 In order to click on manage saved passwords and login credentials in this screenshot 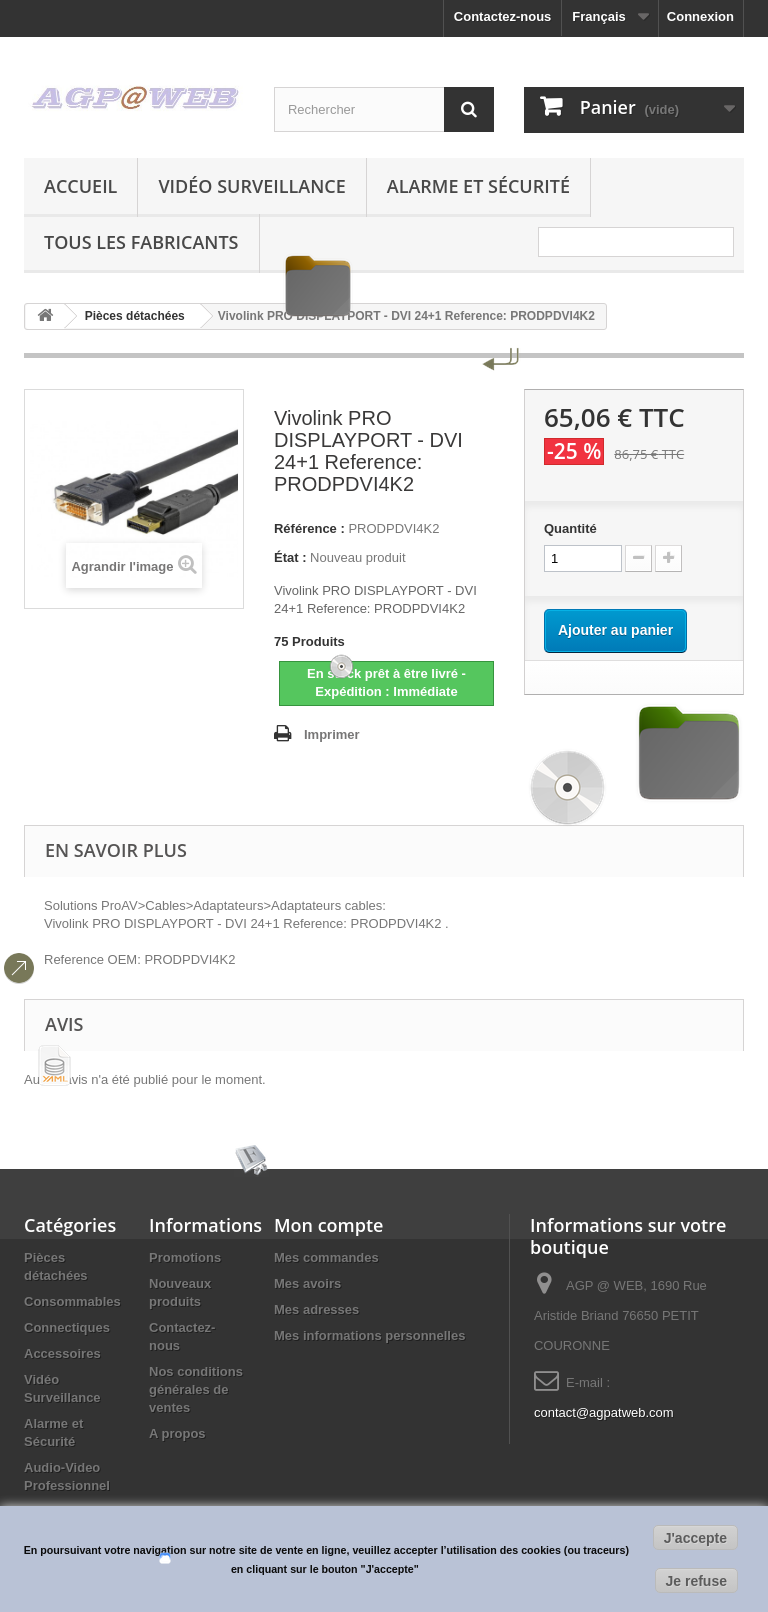, I will do `click(187, 1567)`.